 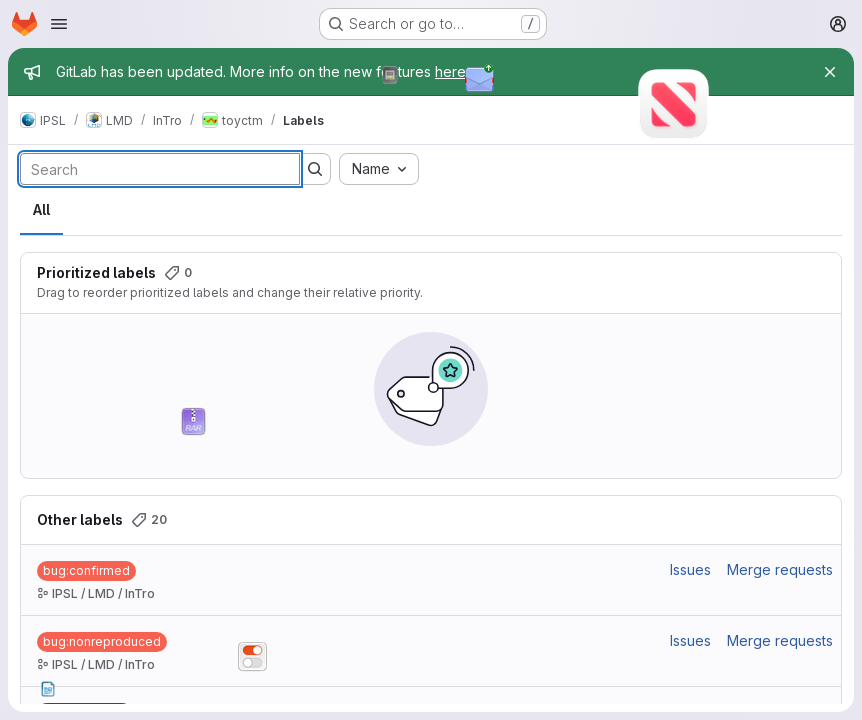 What do you see at coordinates (479, 79) in the screenshot?
I see `message sent successfully` at bounding box center [479, 79].